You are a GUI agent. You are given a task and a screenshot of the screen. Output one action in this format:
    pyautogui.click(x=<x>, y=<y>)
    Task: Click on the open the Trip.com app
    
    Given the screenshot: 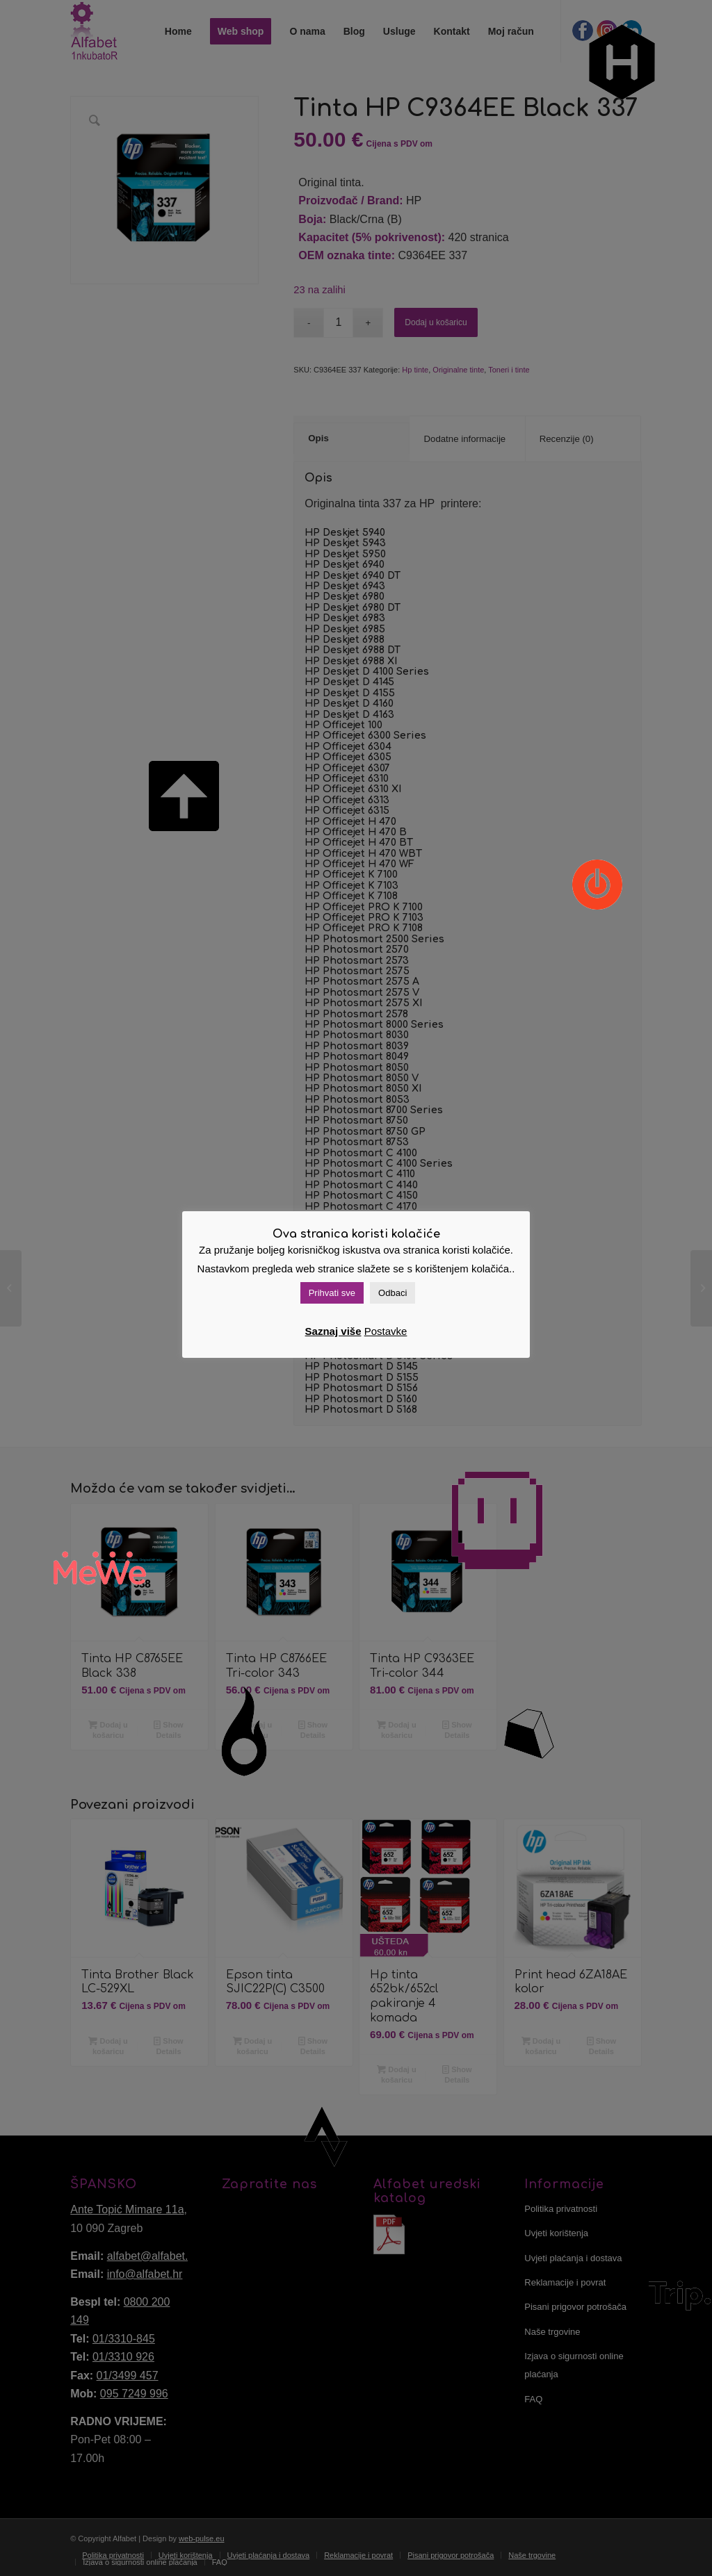 What is the action you would take?
    pyautogui.click(x=679, y=2295)
    